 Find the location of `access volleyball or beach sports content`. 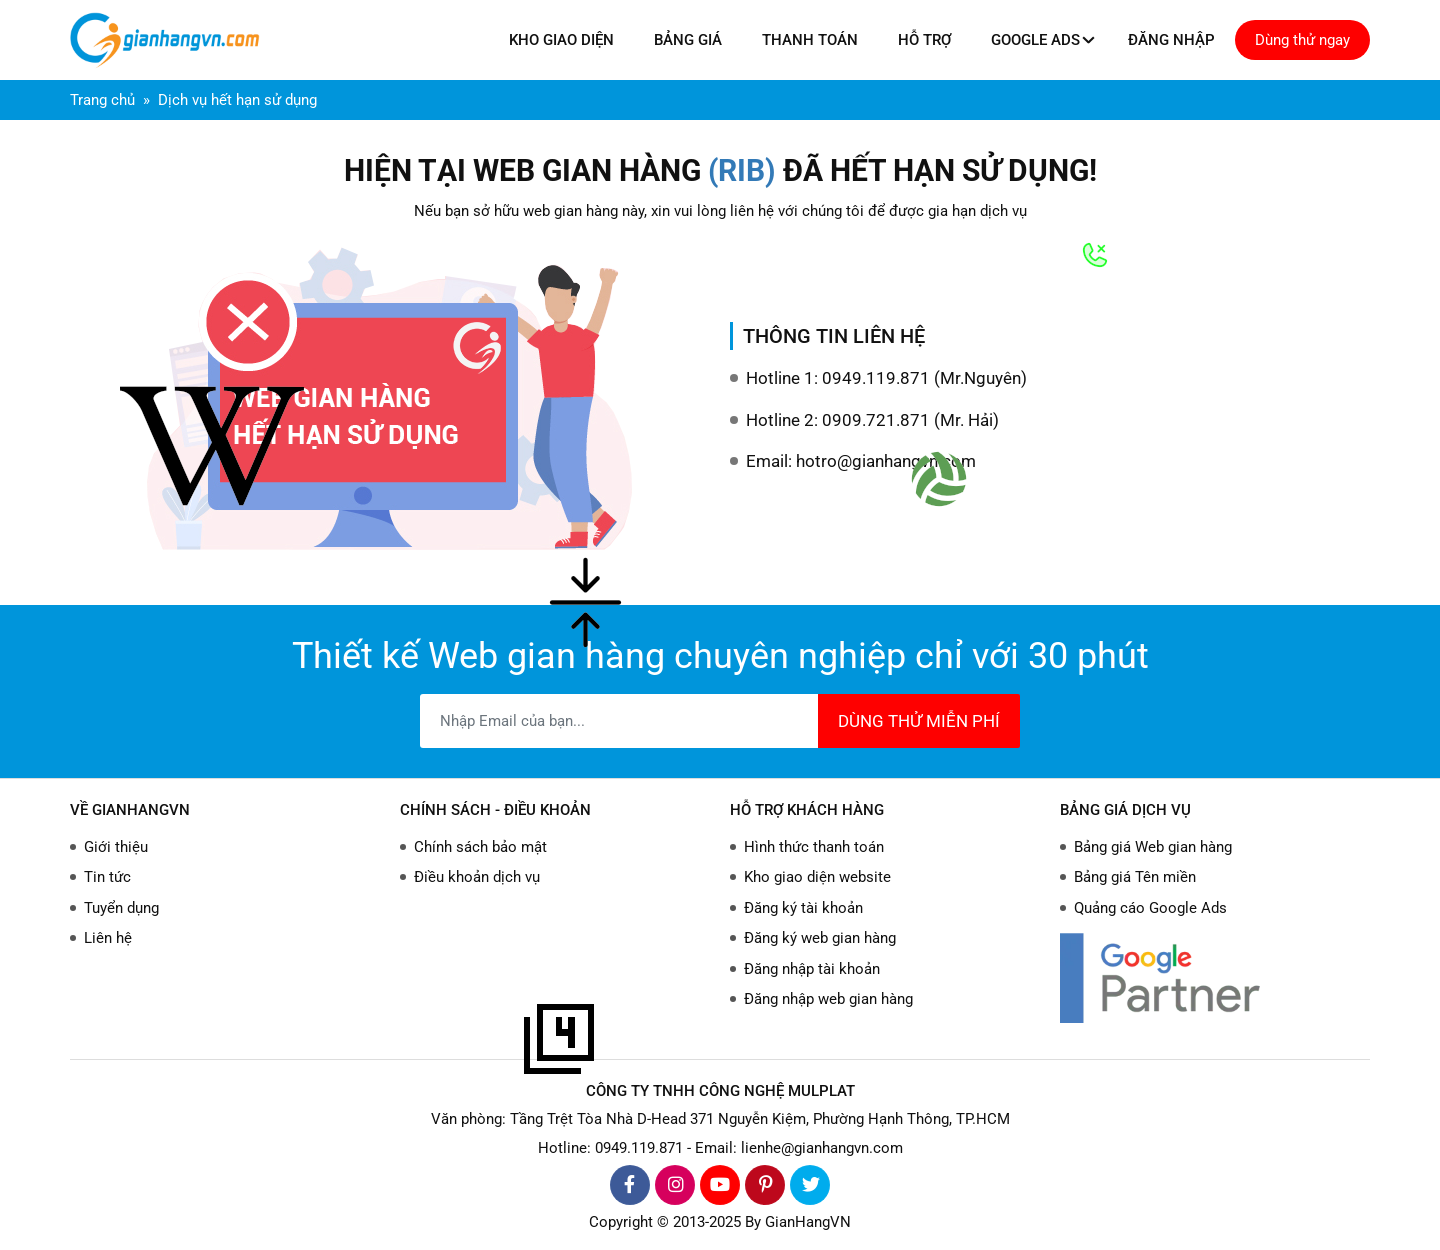

access volleyball or beach sports content is located at coordinates (939, 479).